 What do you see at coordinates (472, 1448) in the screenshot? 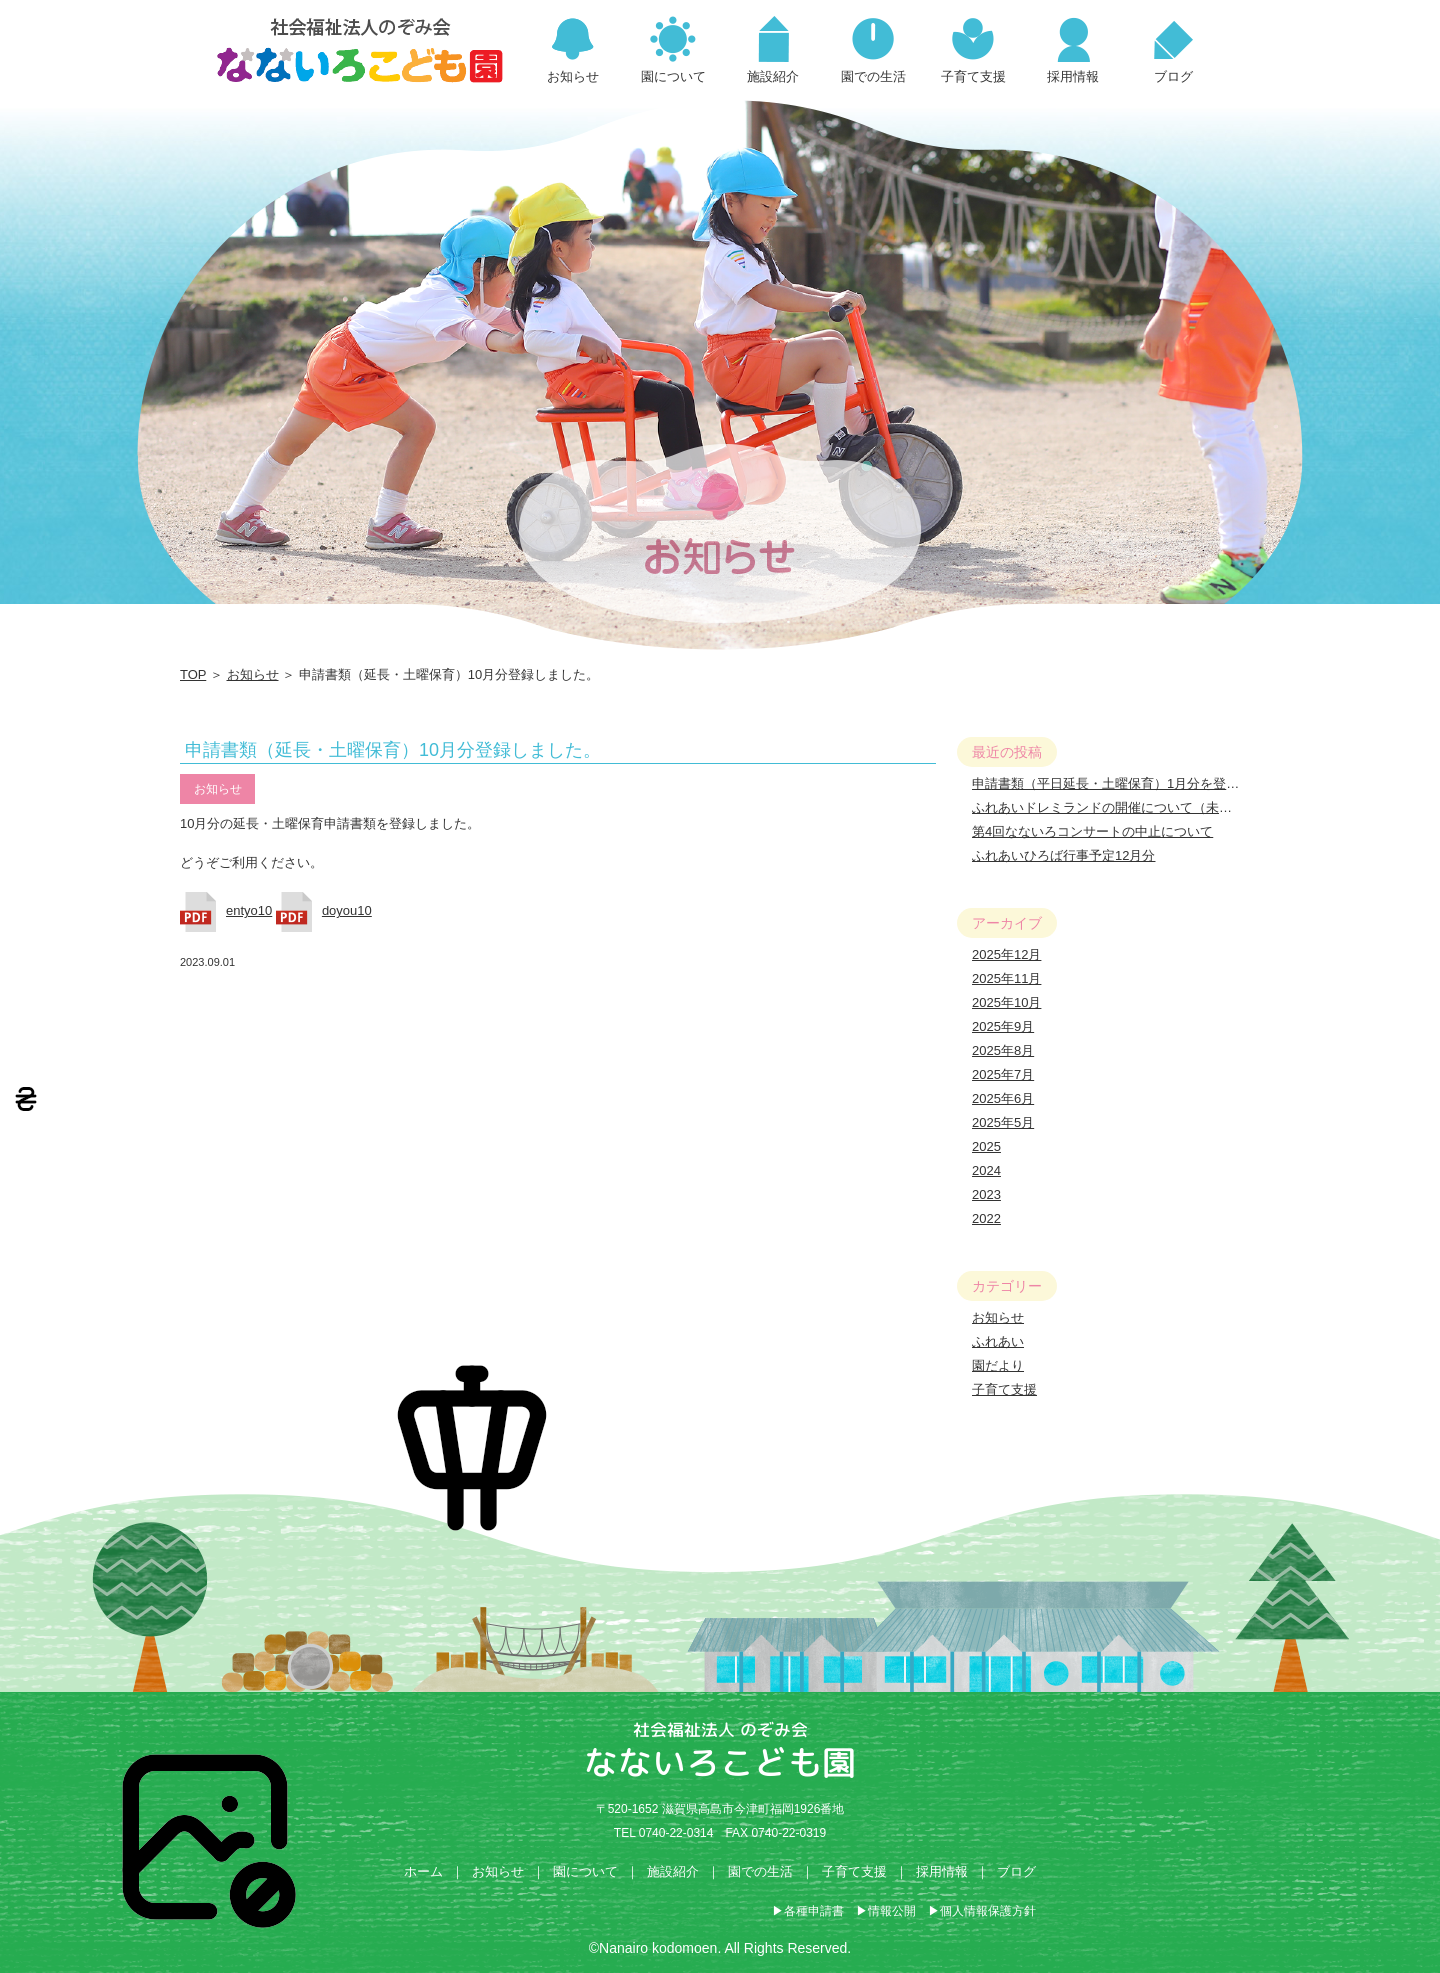
I see `access air traffic control features` at bounding box center [472, 1448].